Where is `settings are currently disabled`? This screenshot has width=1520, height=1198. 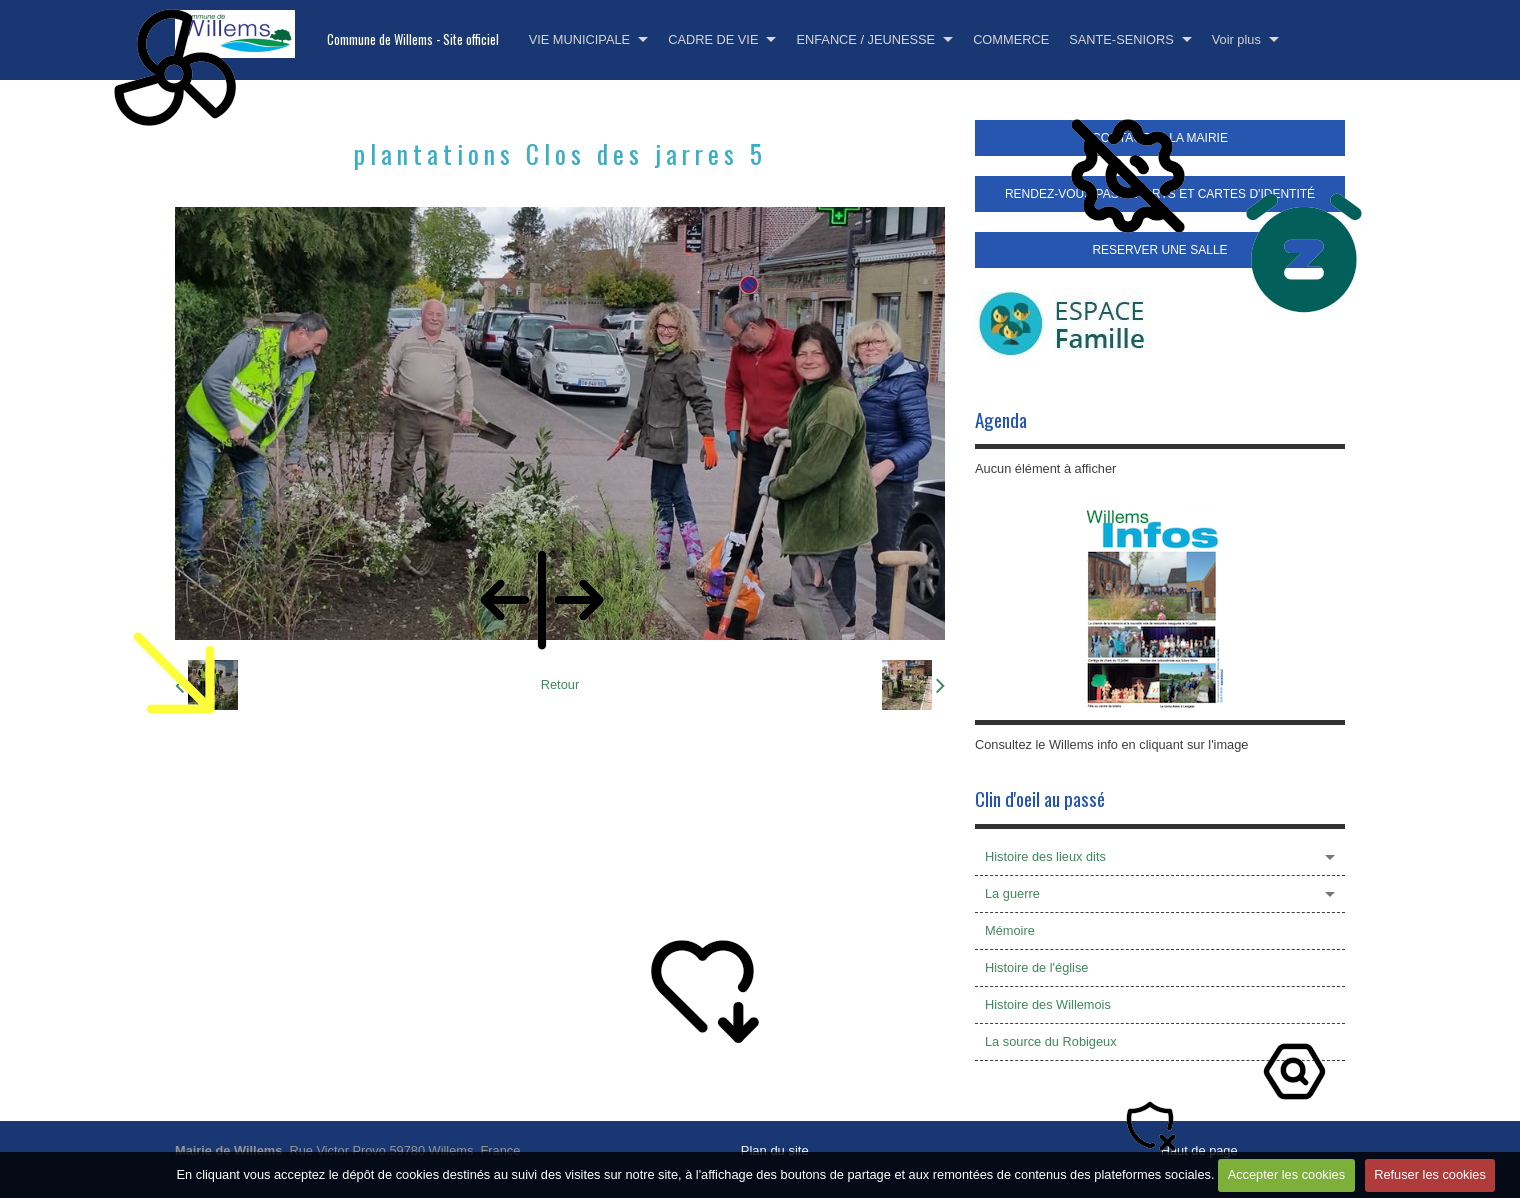 settings are currently disabled is located at coordinates (1128, 176).